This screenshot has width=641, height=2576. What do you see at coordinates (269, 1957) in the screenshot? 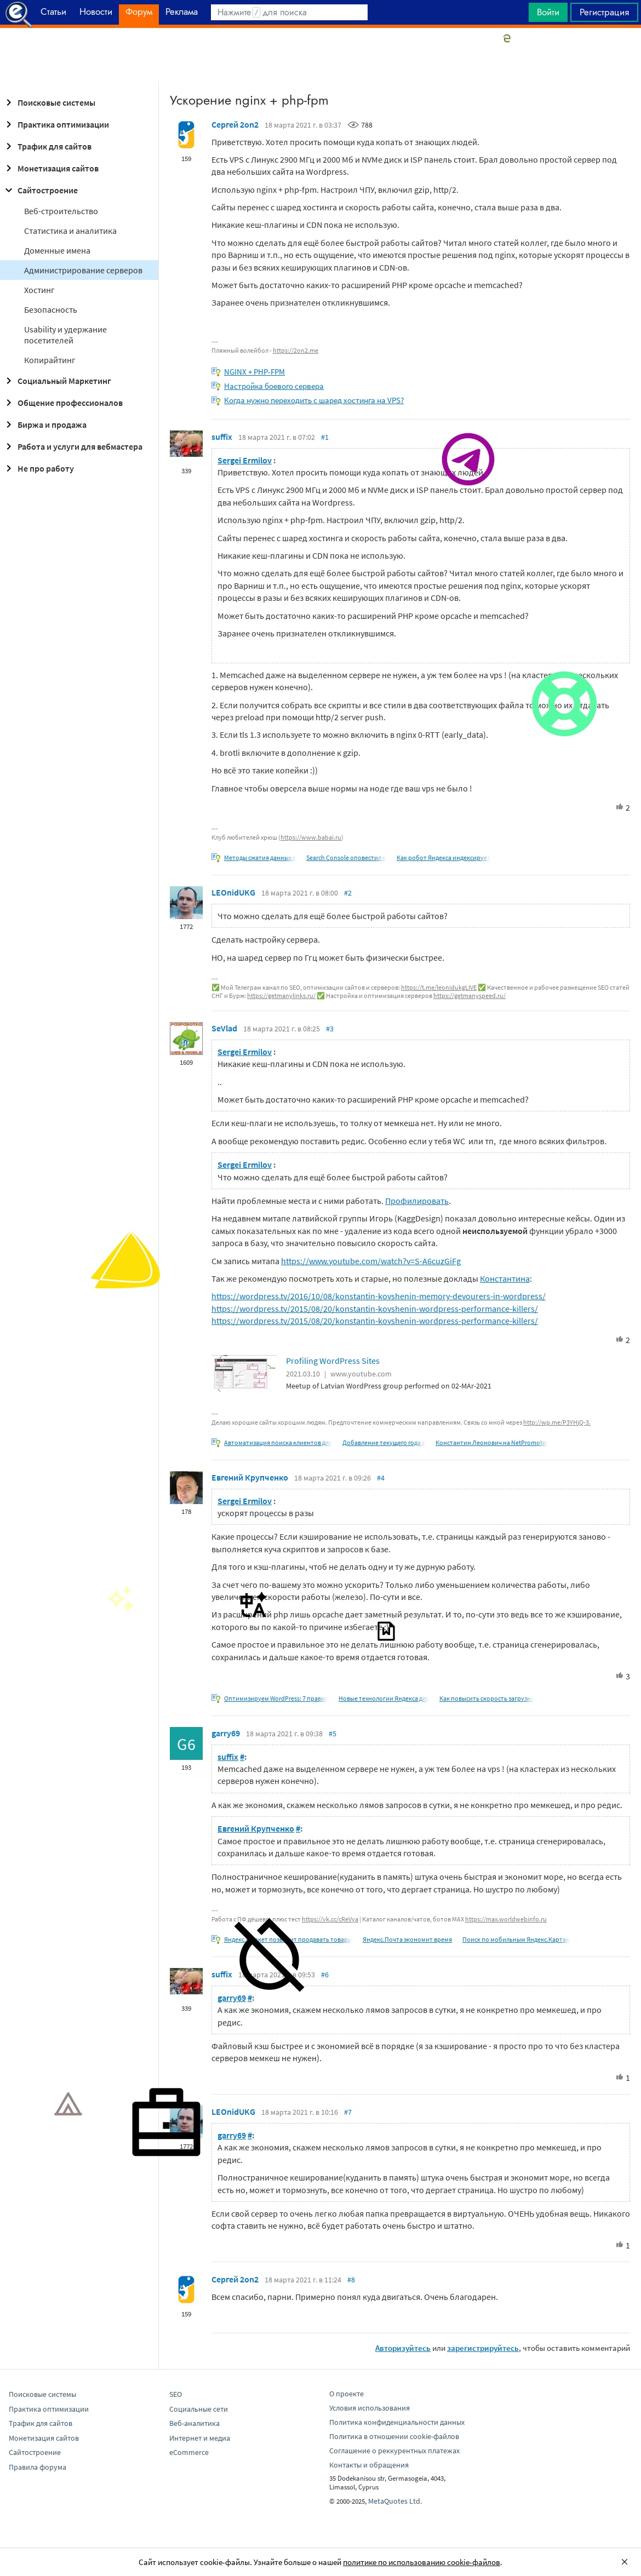
I see `disable blur effect` at bounding box center [269, 1957].